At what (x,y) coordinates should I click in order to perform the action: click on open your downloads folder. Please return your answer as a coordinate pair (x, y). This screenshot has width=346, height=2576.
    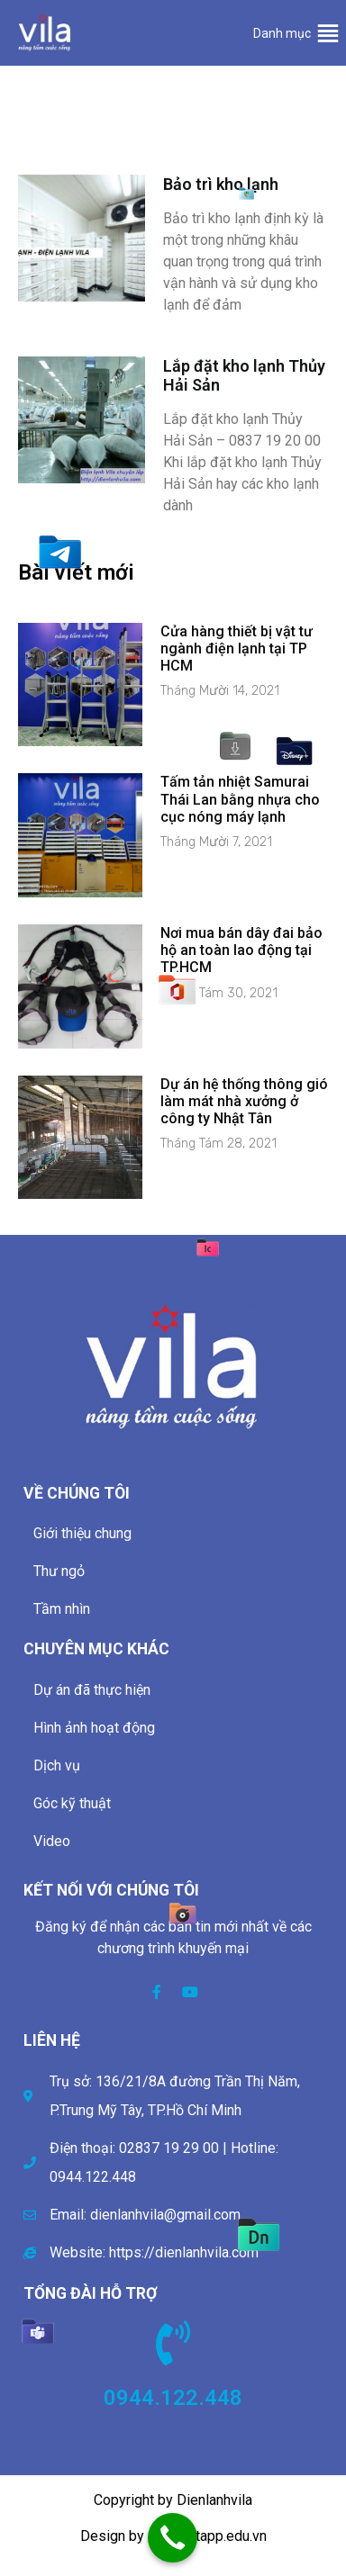
    Looking at the image, I should click on (235, 745).